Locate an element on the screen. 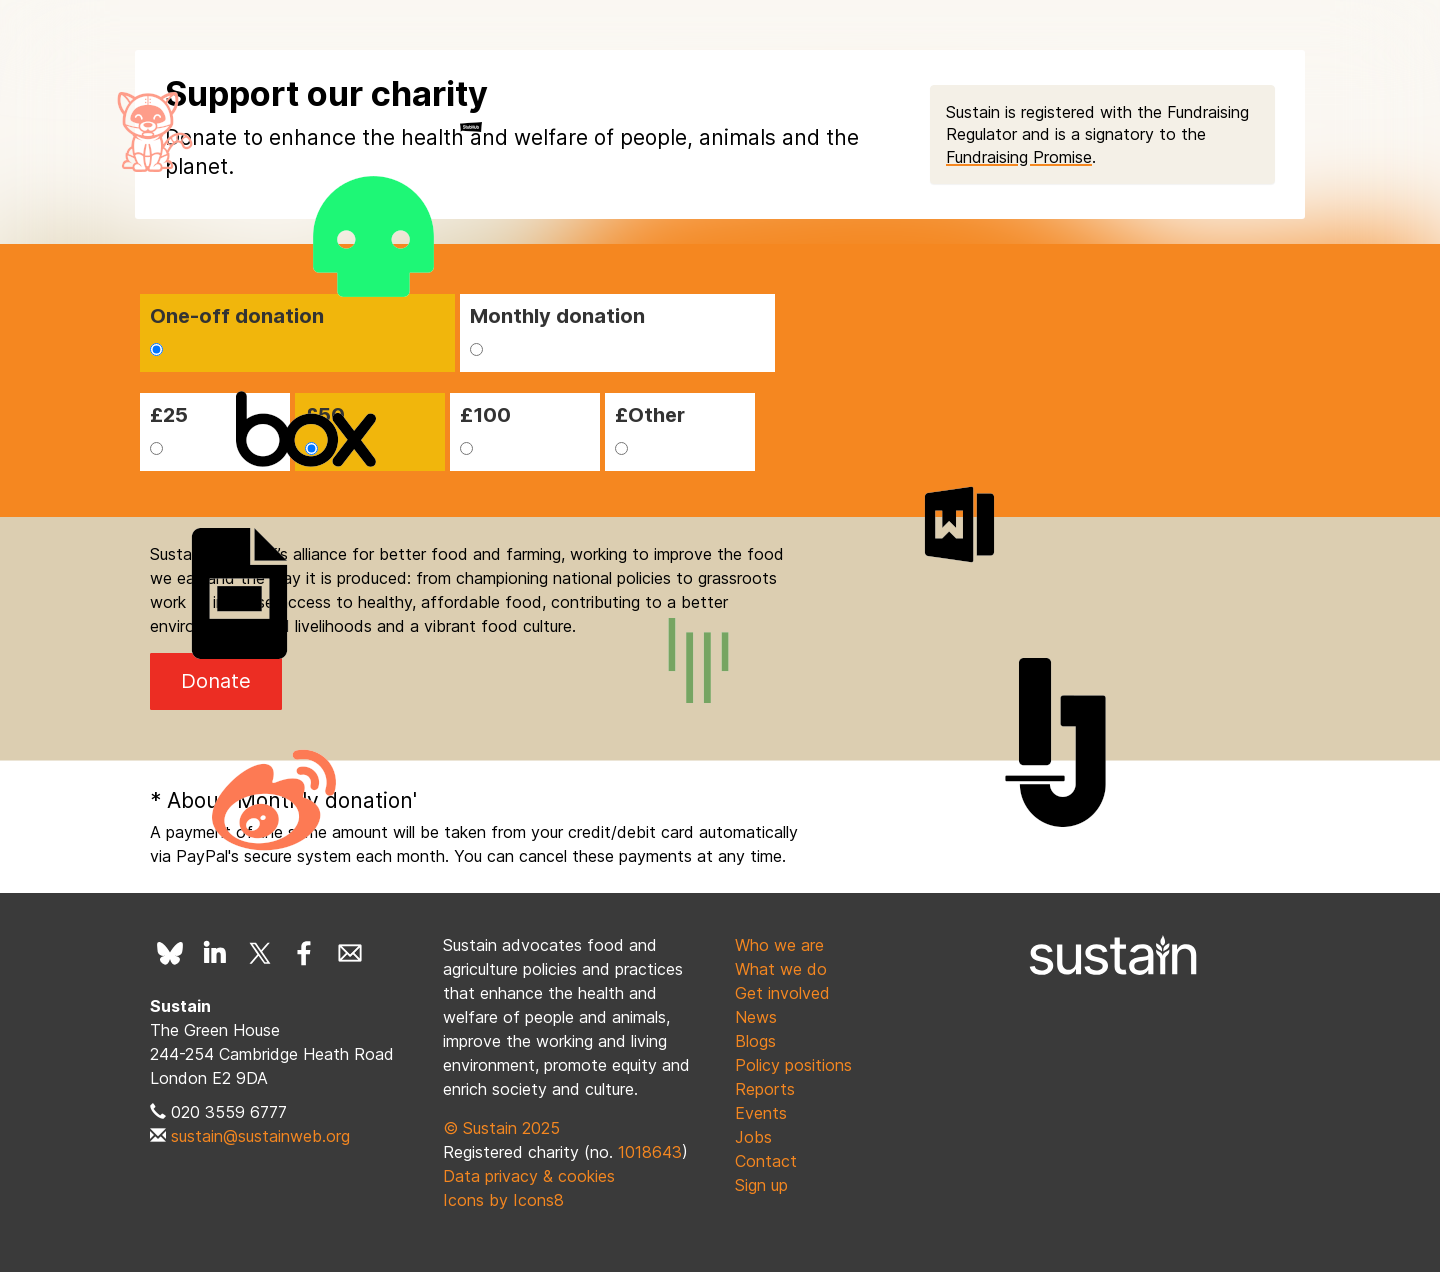 The height and width of the screenshot is (1272, 1440). open Box cloud storage app is located at coordinates (306, 429).